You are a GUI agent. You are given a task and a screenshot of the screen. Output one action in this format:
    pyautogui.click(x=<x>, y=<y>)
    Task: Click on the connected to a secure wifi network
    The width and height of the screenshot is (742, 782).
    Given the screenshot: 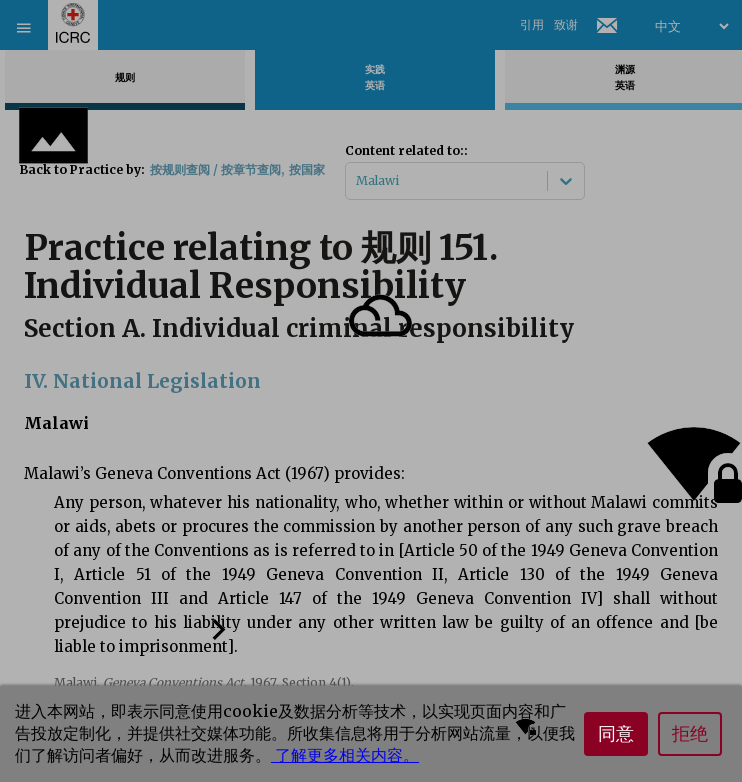 What is the action you would take?
    pyautogui.click(x=525, y=726)
    